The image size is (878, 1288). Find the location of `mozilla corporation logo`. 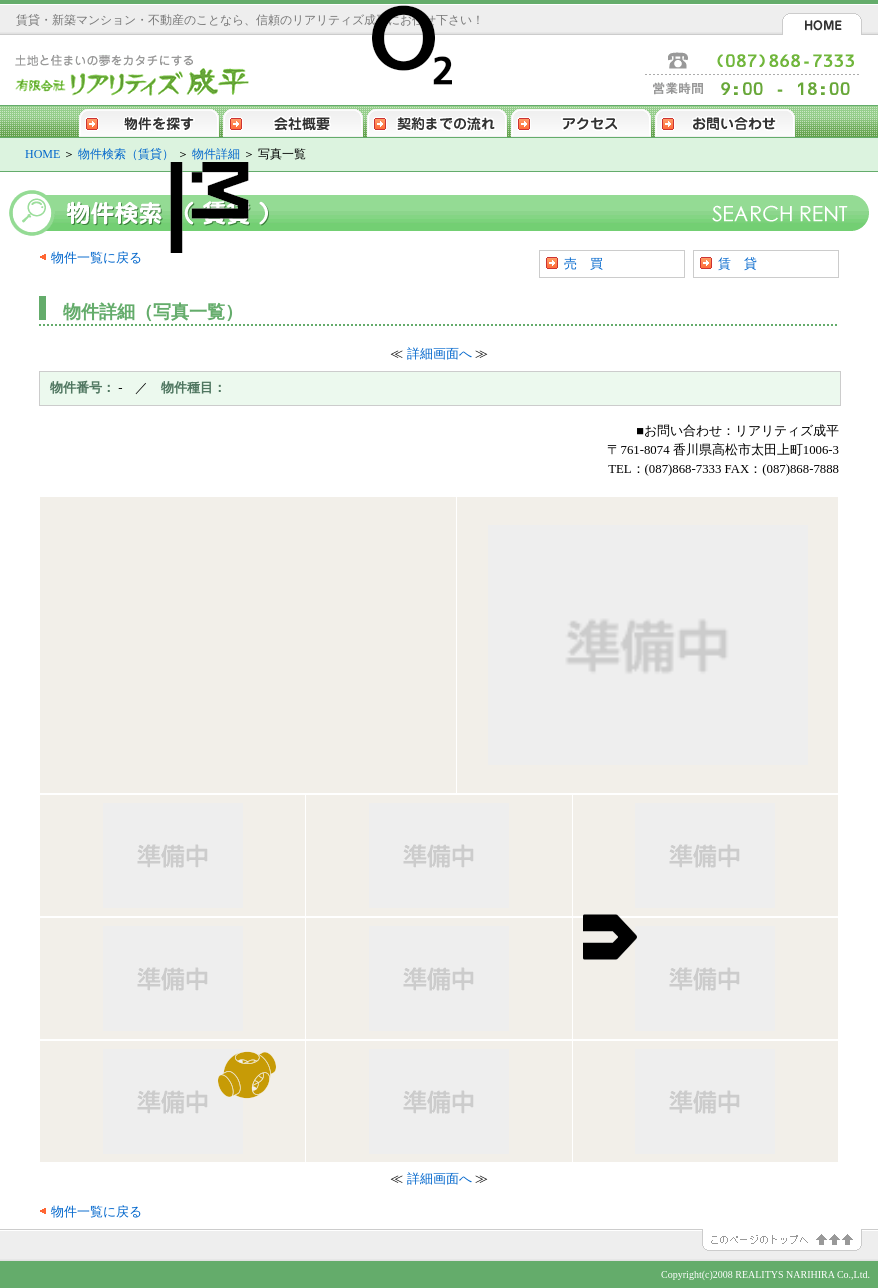

mozilla corporation logo is located at coordinates (209, 207).